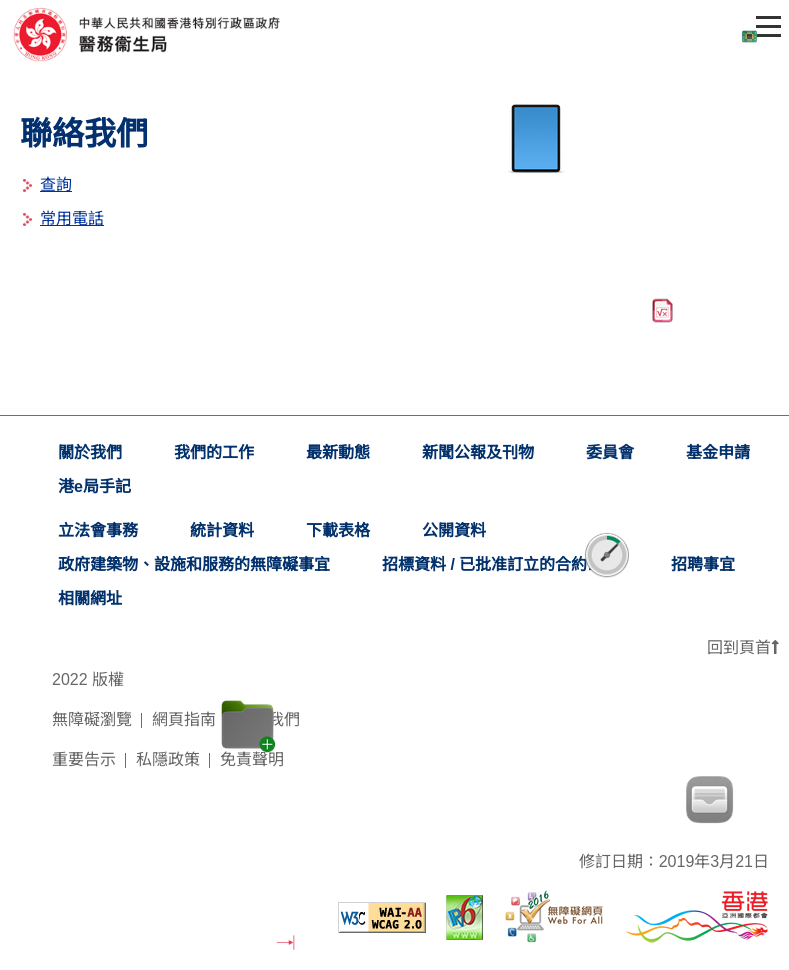 Image resolution: width=789 pixels, height=970 pixels. Describe the element at coordinates (285, 942) in the screenshot. I see `go to the last item or page` at that location.